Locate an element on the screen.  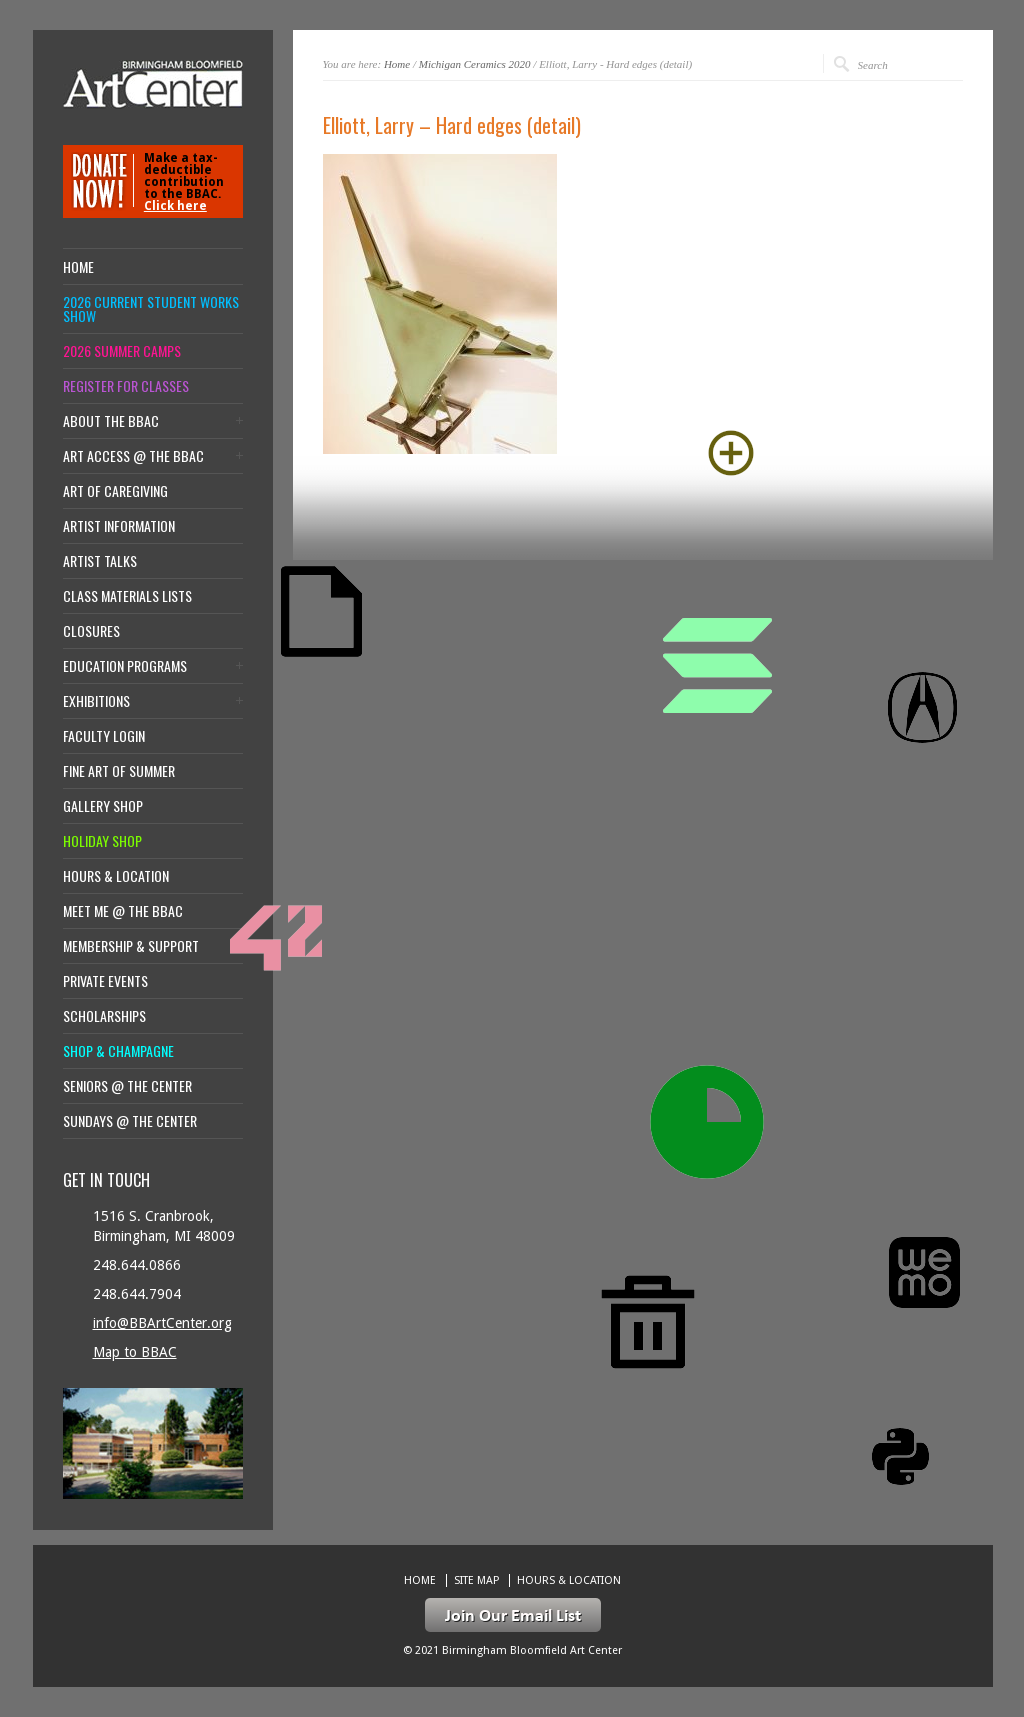
view or open a document is located at coordinates (321, 611).